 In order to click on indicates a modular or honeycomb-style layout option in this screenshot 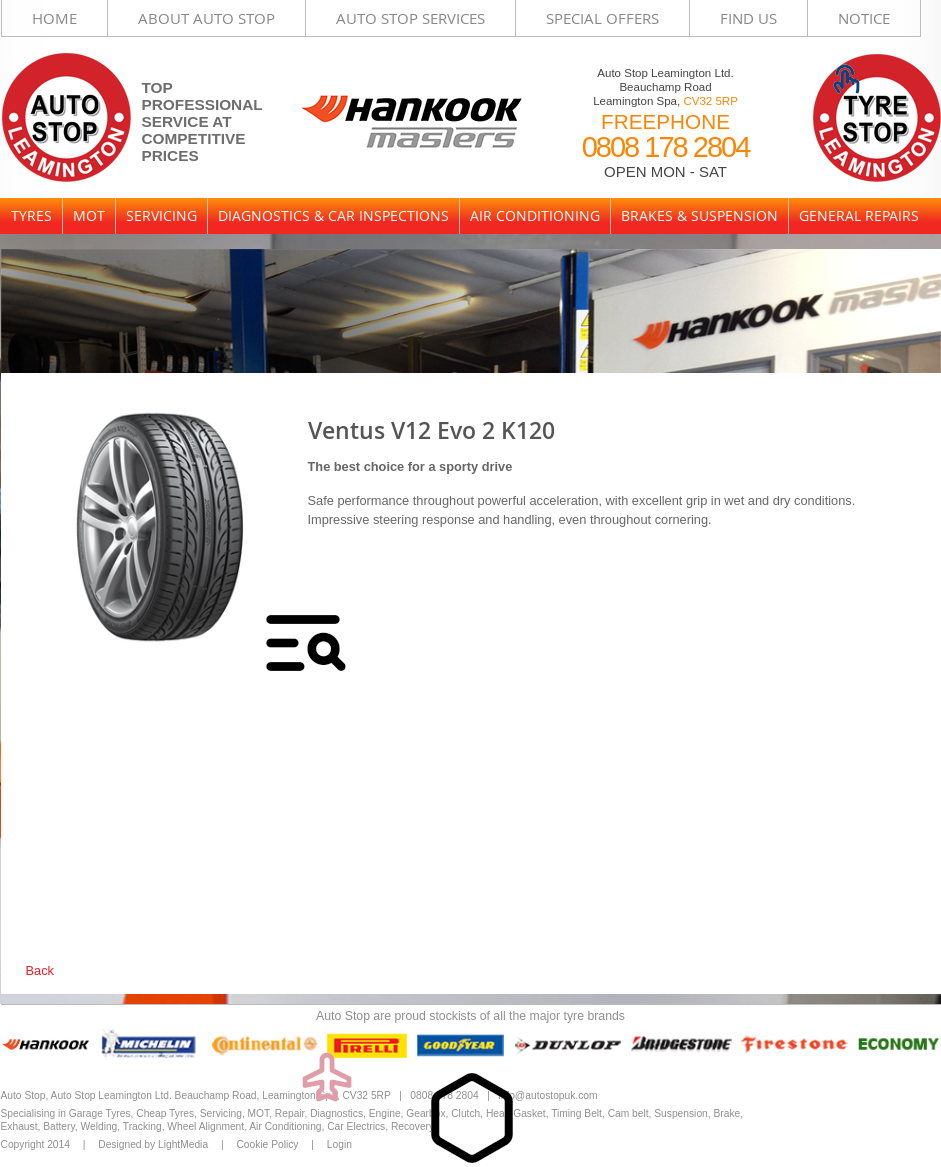, I will do `click(472, 1118)`.